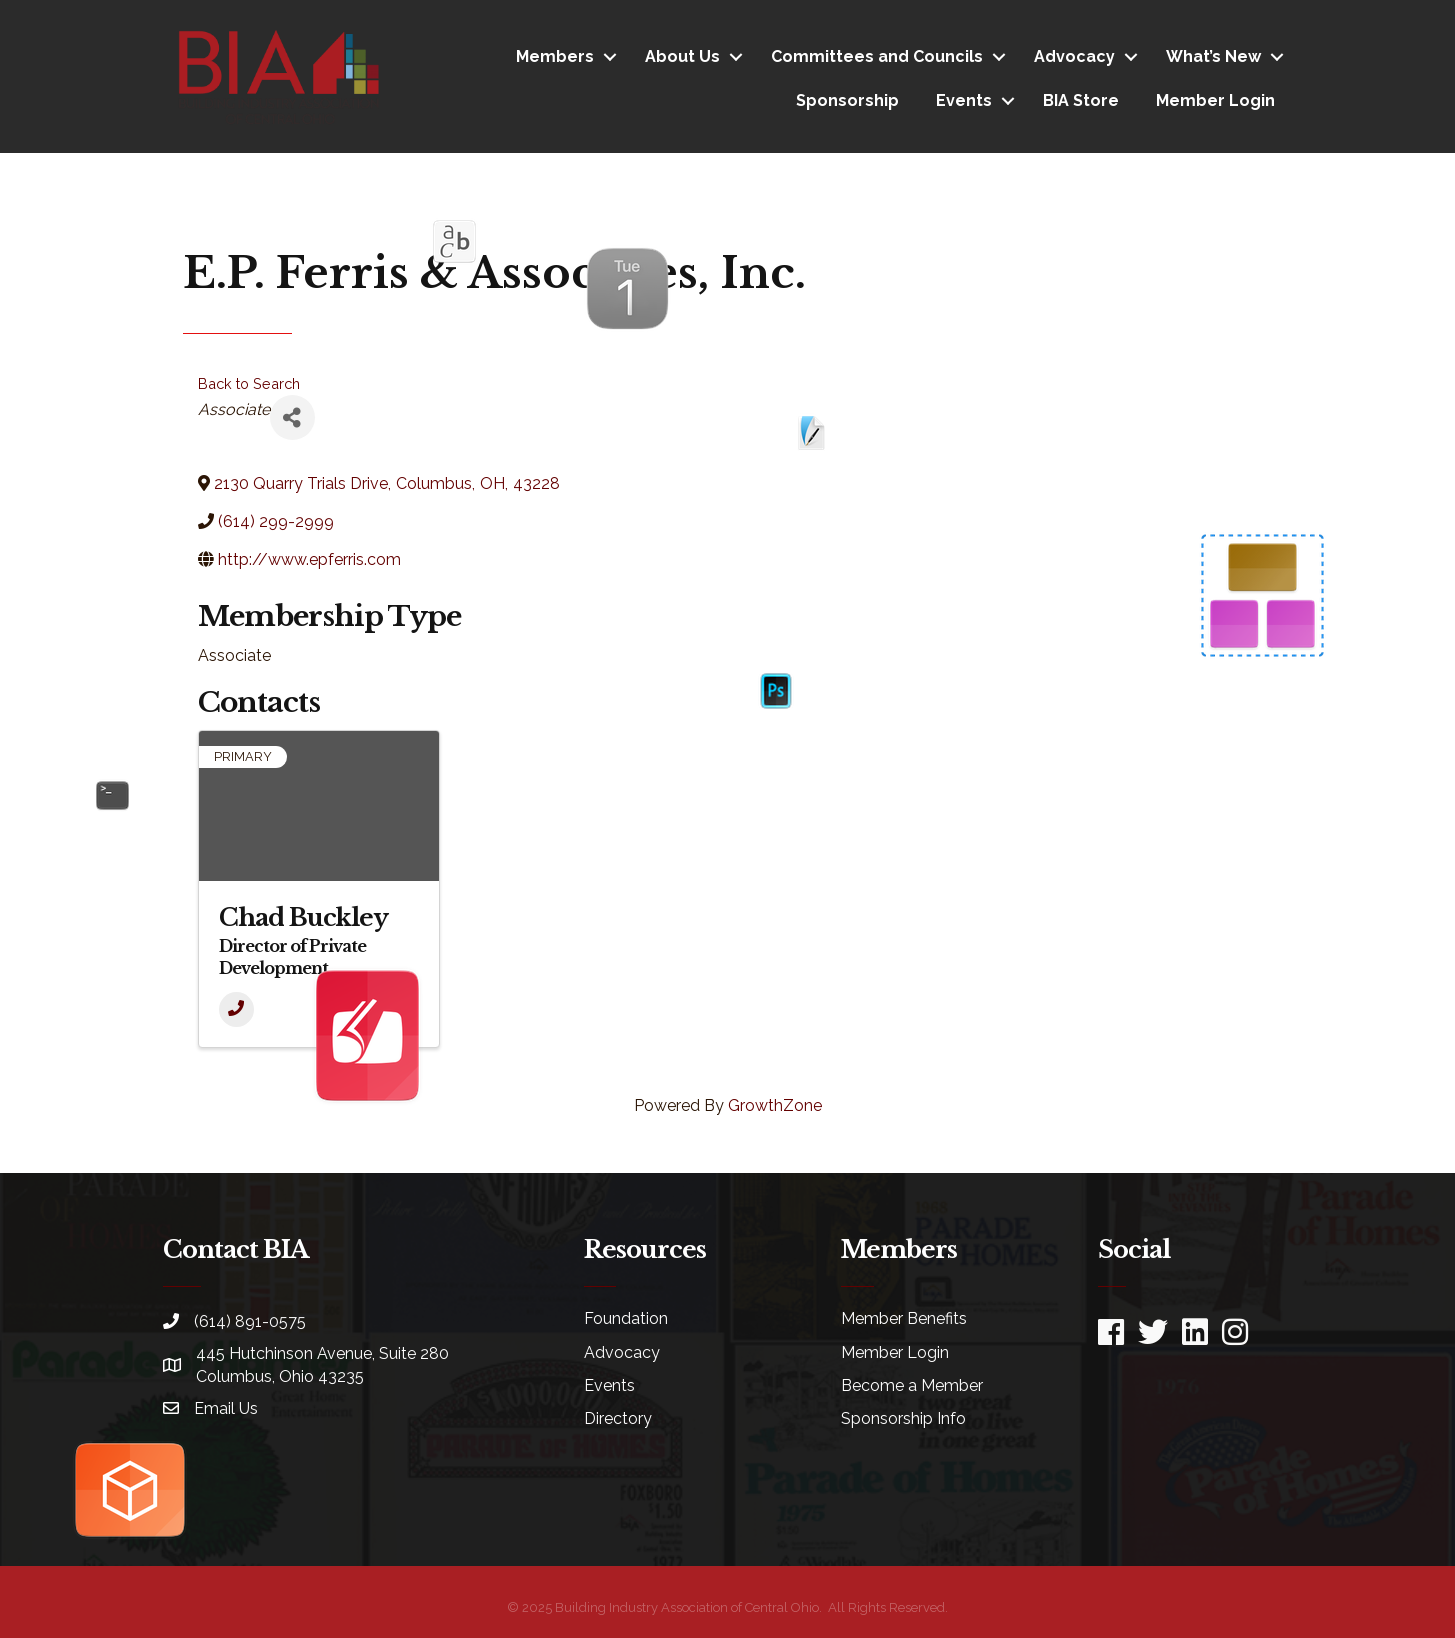 This screenshot has height=1638, width=1455. I want to click on an encapsulated postscript (.eps) file, so click(367, 1035).